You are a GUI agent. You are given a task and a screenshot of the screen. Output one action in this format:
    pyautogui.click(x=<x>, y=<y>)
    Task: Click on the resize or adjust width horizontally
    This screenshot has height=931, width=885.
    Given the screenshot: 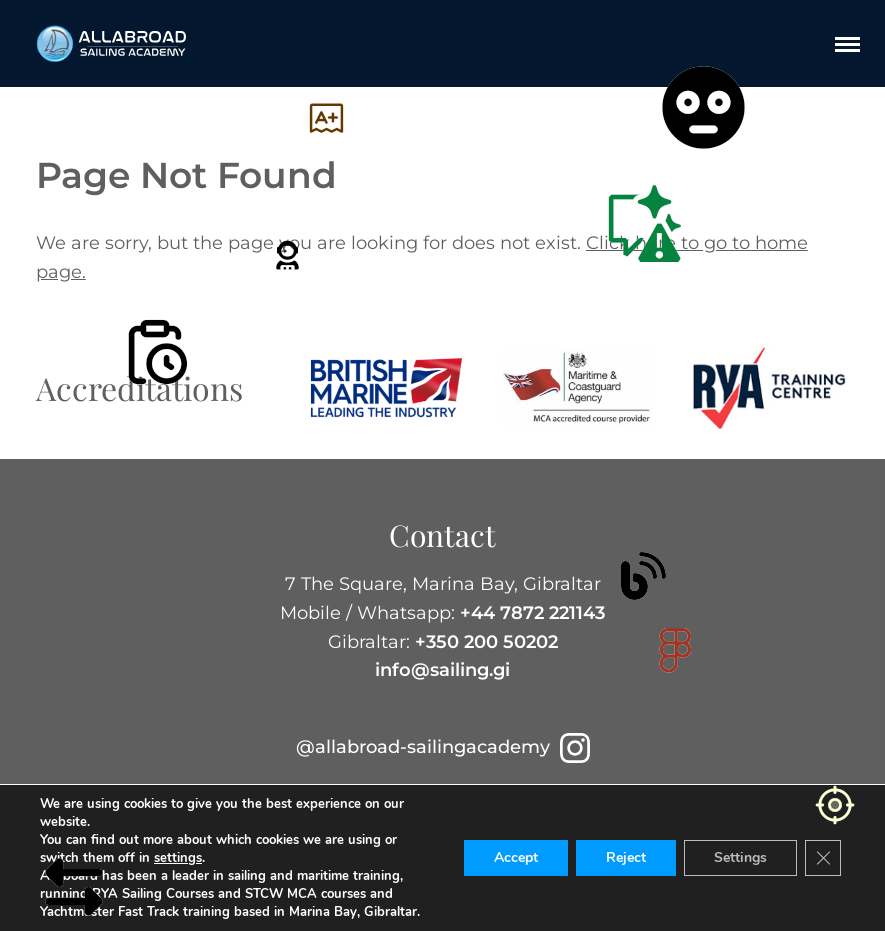 What is the action you would take?
    pyautogui.click(x=74, y=887)
    